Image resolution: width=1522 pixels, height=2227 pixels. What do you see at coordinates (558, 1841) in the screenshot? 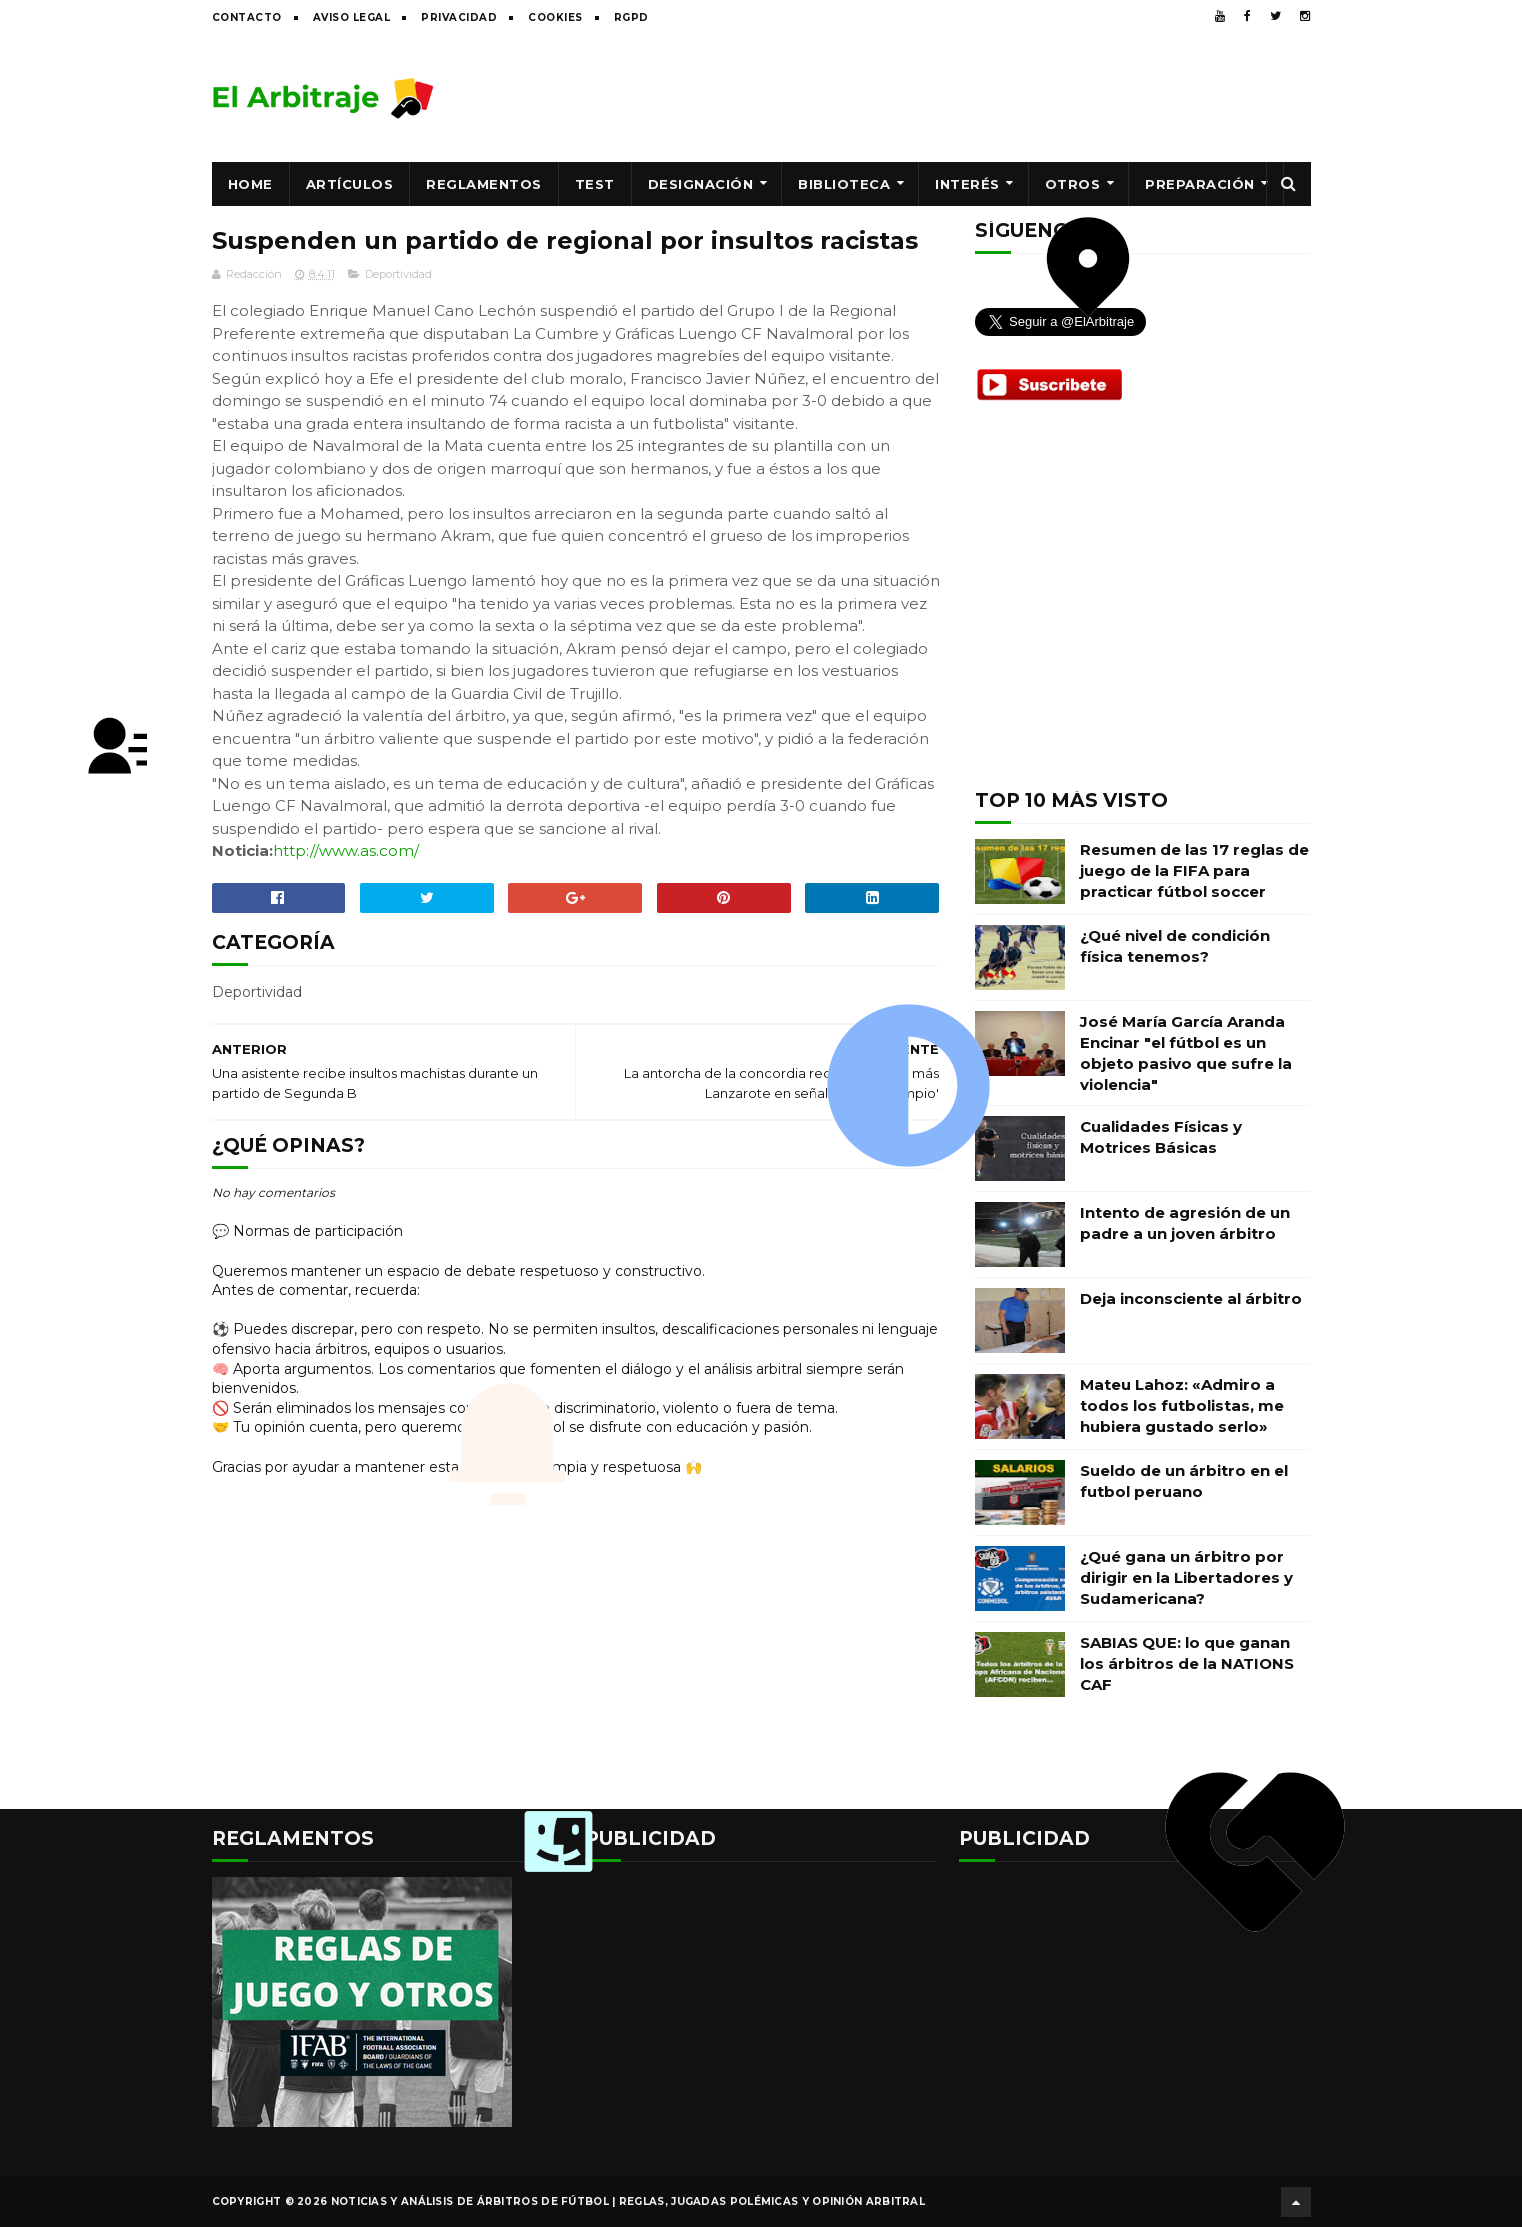
I see `open finder to browse files and folders` at bounding box center [558, 1841].